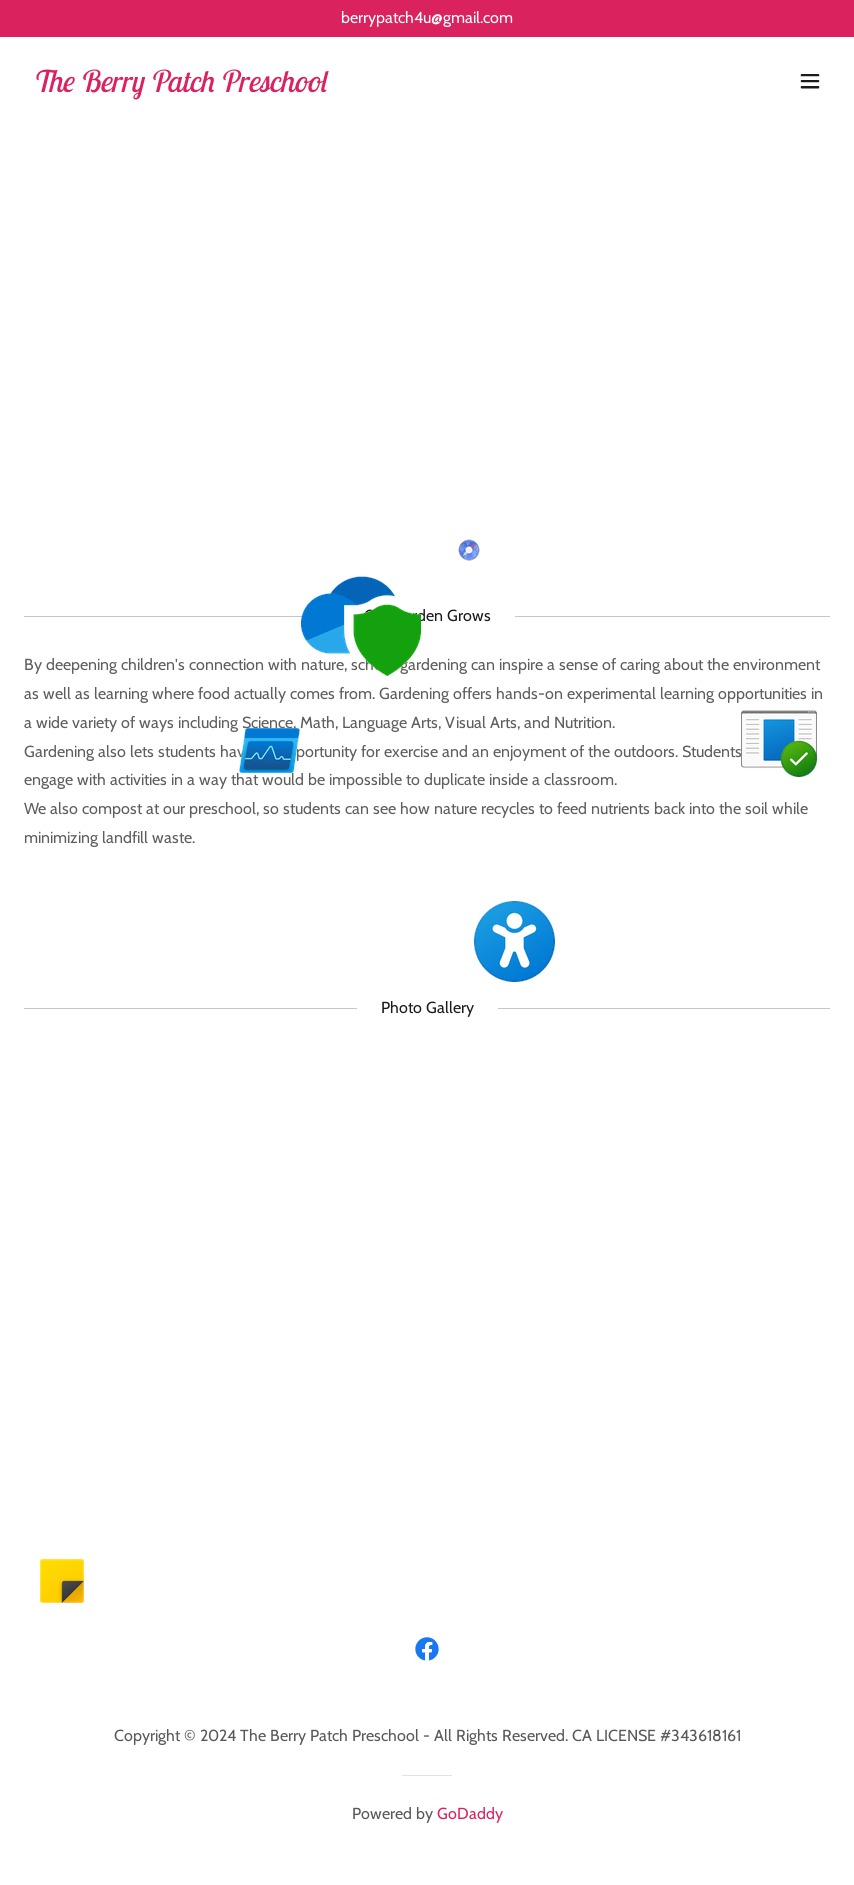 This screenshot has height=1885, width=854. I want to click on open sticky notes app, so click(62, 1581).